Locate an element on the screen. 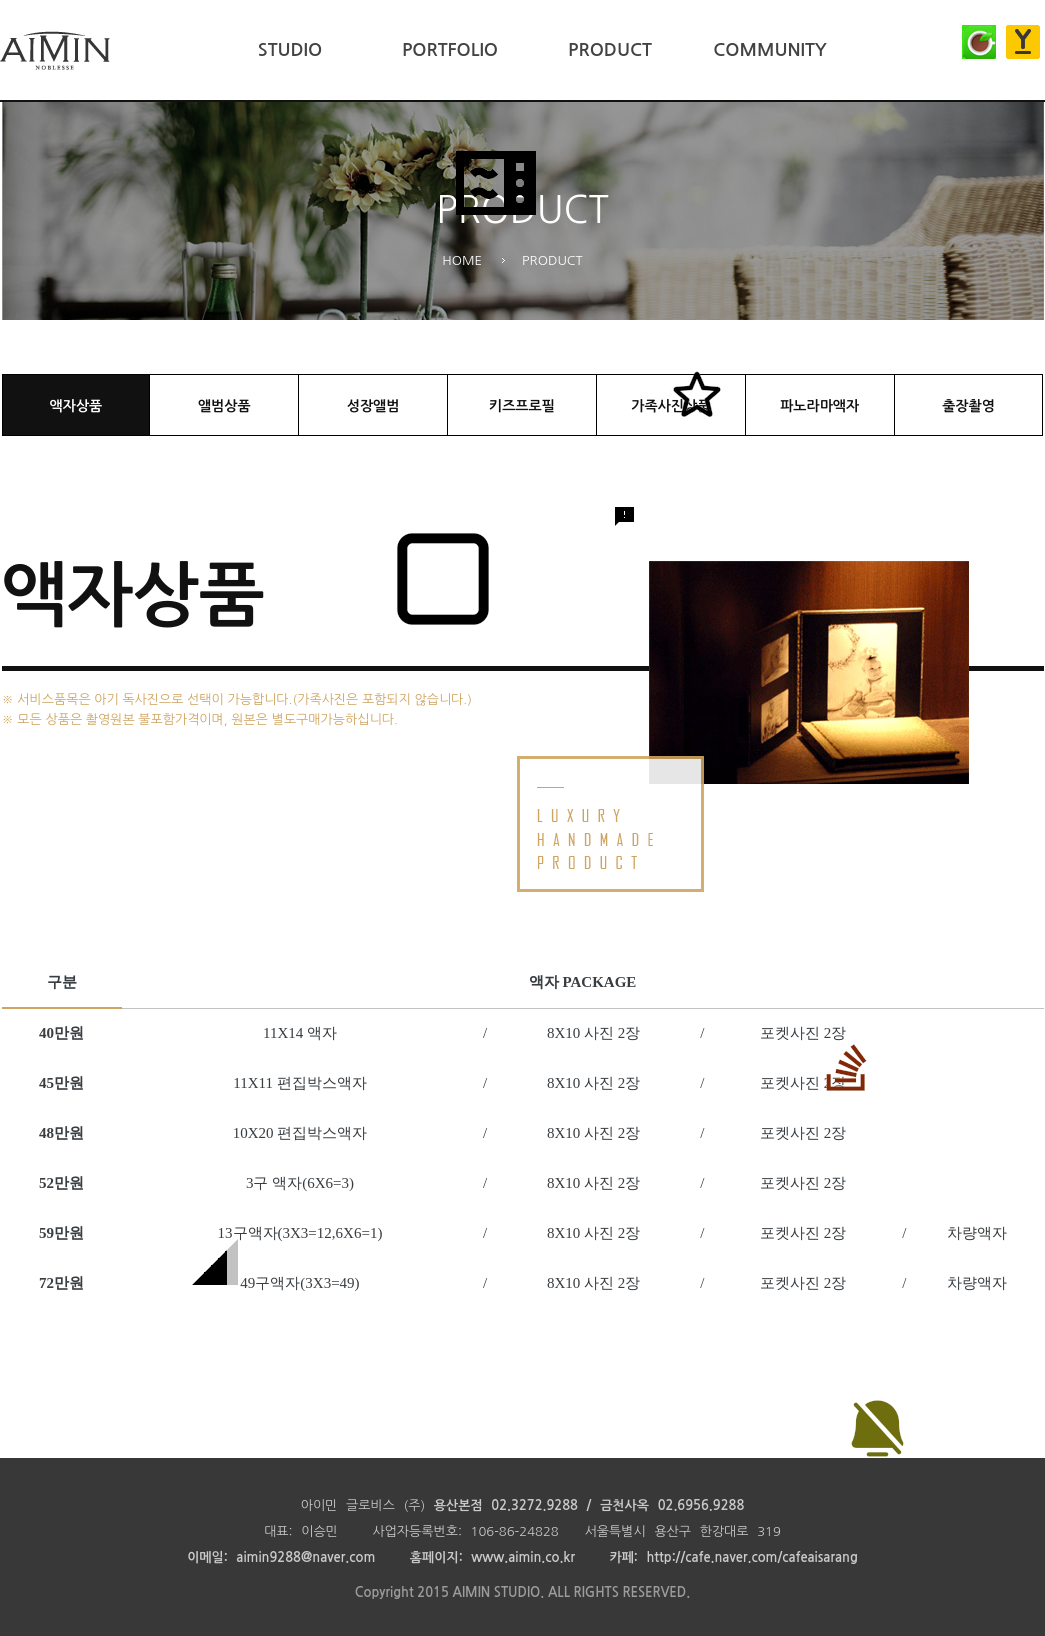 The width and height of the screenshot is (1045, 1636). message failed to send is located at coordinates (624, 516).